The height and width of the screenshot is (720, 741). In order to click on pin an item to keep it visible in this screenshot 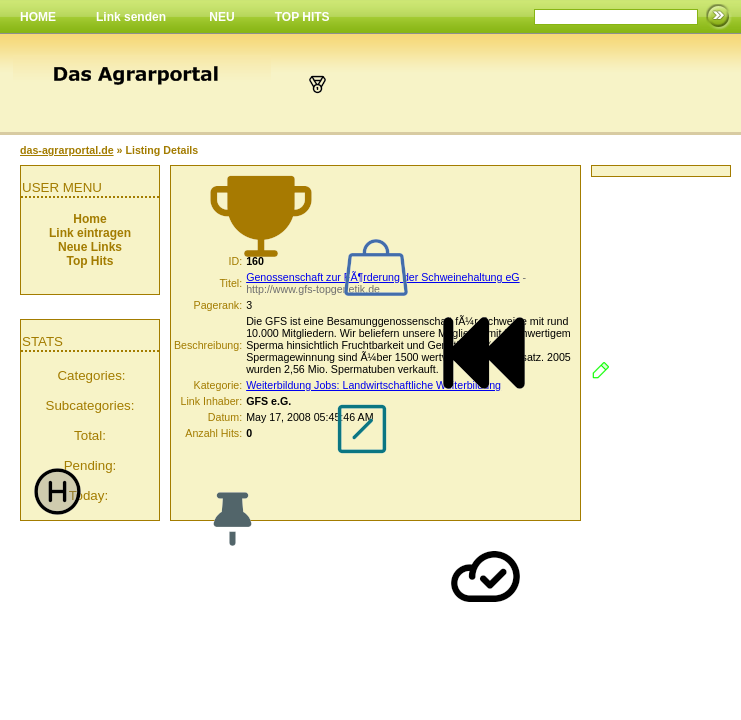, I will do `click(232, 517)`.